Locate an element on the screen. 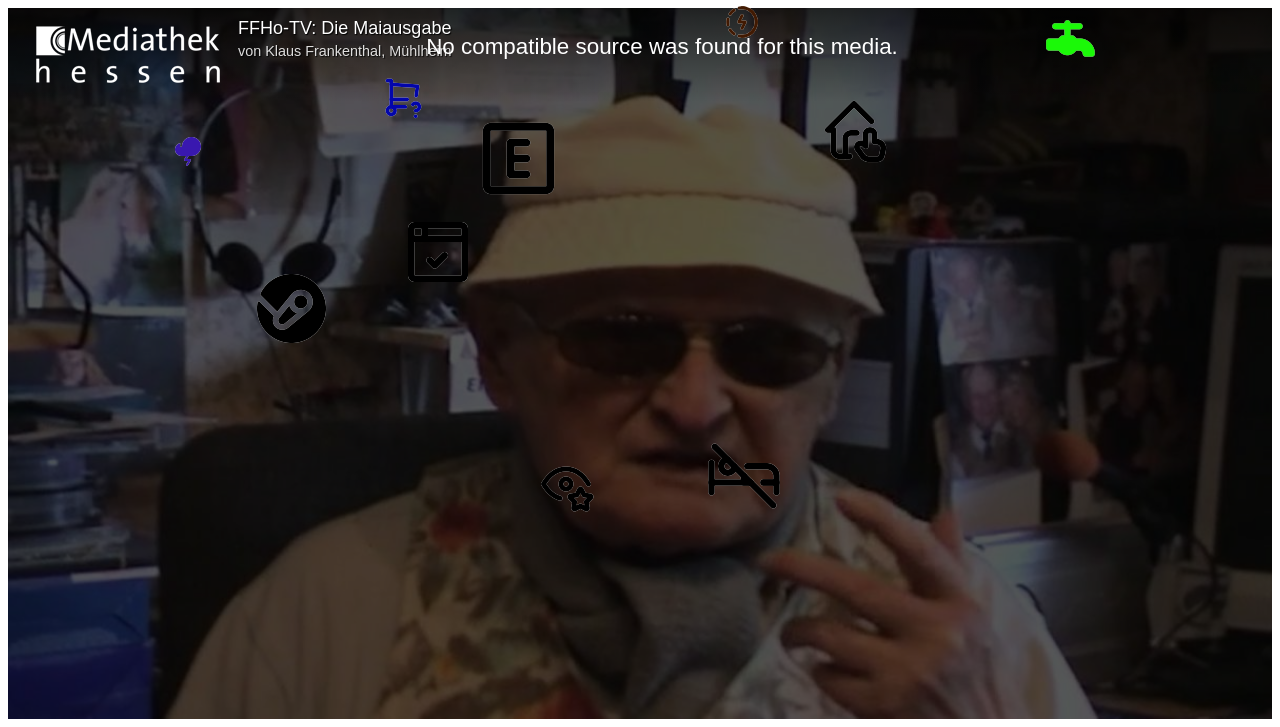  get help with your shopping cart is located at coordinates (402, 97).